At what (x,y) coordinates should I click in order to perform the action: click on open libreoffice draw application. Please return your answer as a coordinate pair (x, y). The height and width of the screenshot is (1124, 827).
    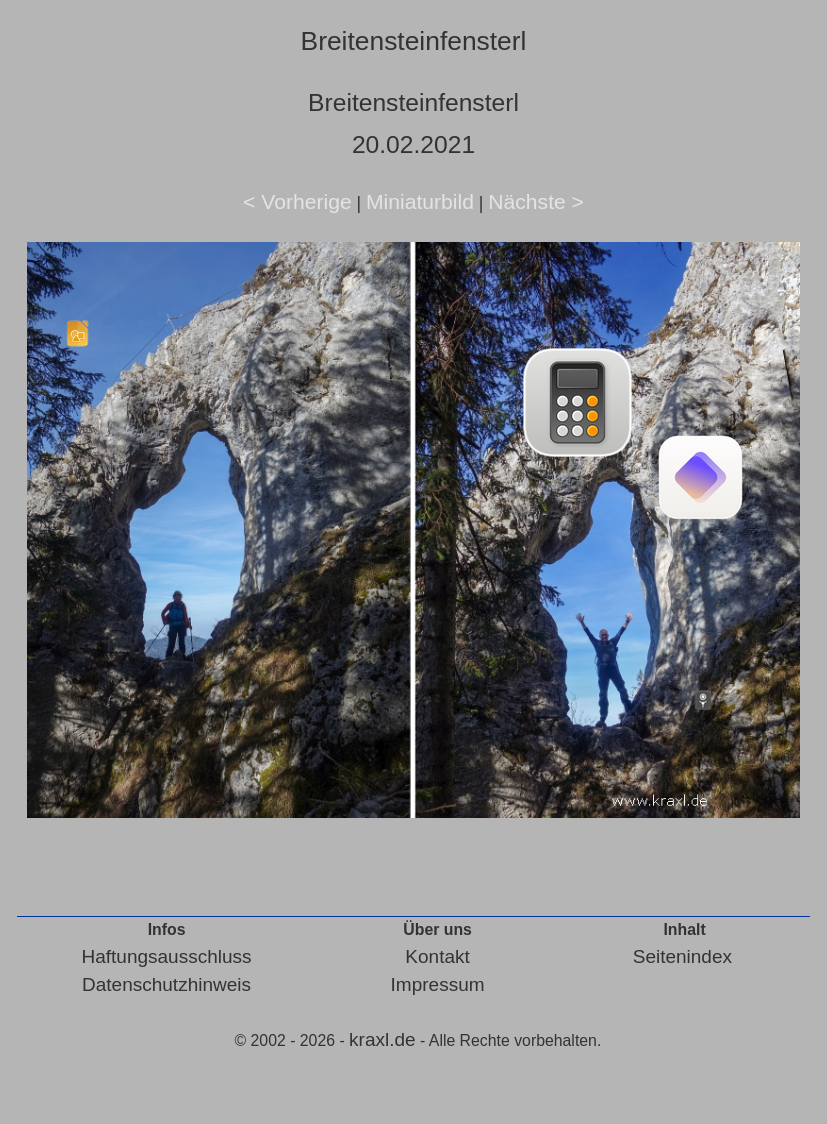
    Looking at the image, I should click on (77, 333).